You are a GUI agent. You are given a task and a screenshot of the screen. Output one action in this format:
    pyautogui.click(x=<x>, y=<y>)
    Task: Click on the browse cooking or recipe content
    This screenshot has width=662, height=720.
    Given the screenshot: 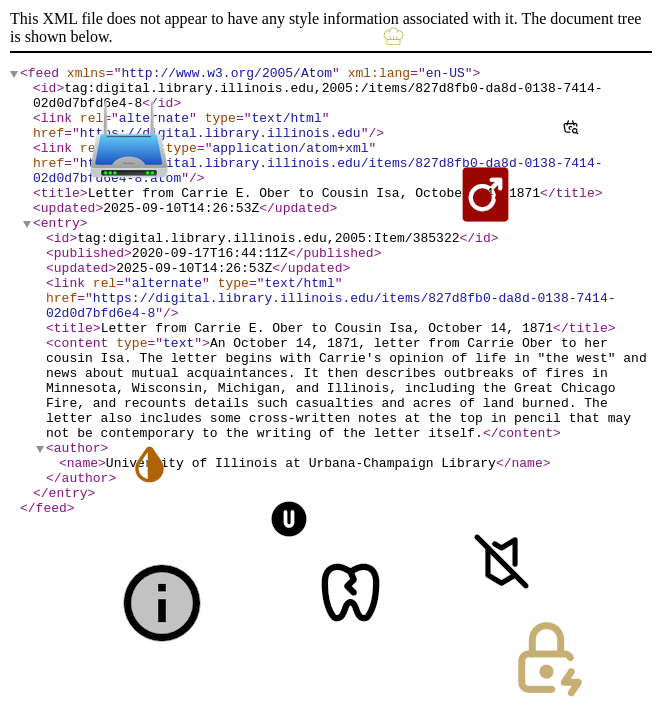 What is the action you would take?
    pyautogui.click(x=393, y=36)
    